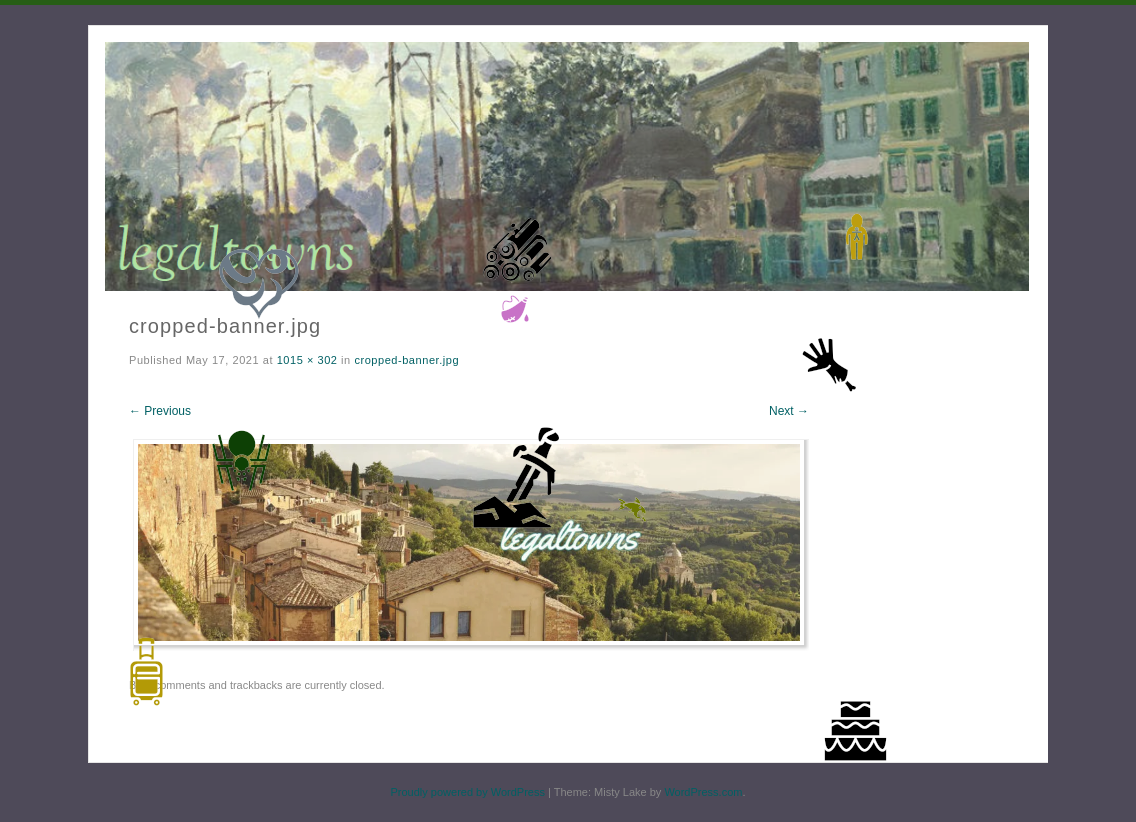 The image size is (1136, 822). Describe the element at coordinates (632, 508) in the screenshot. I see `indicates predator-prey relationship in a game` at that location.